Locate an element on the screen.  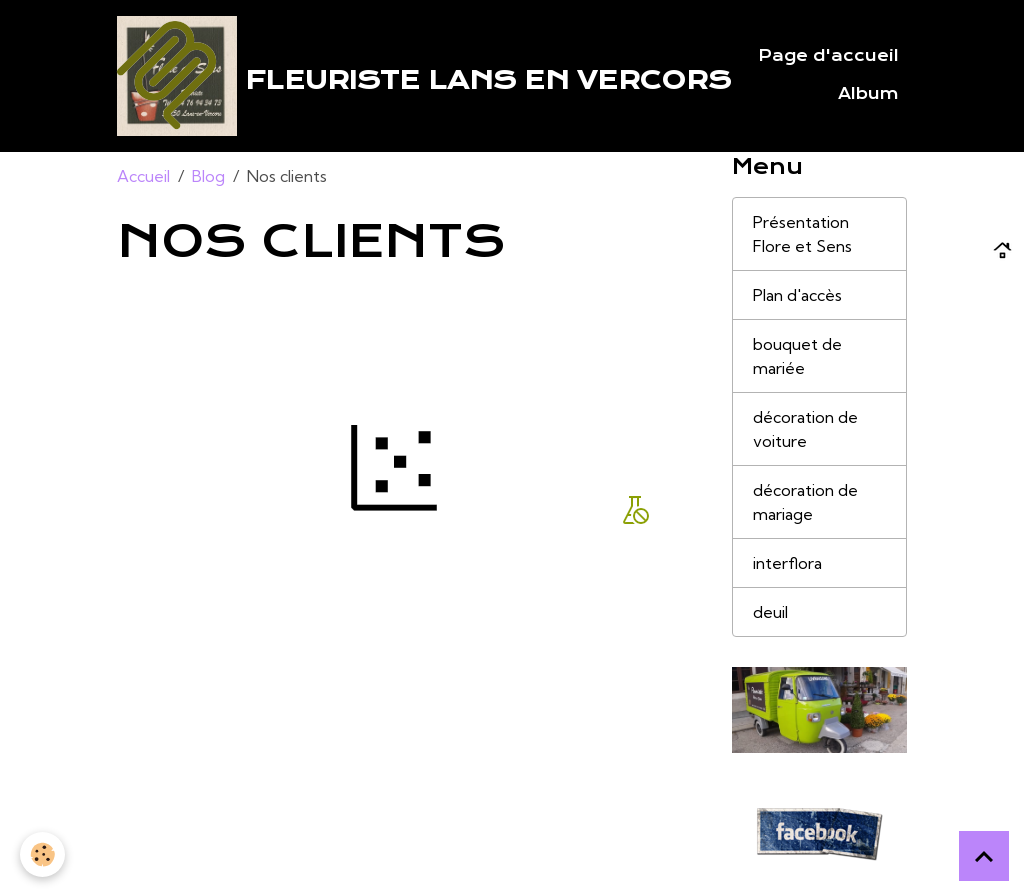
stop or cancel a running test is located at coordinates (635, 510).